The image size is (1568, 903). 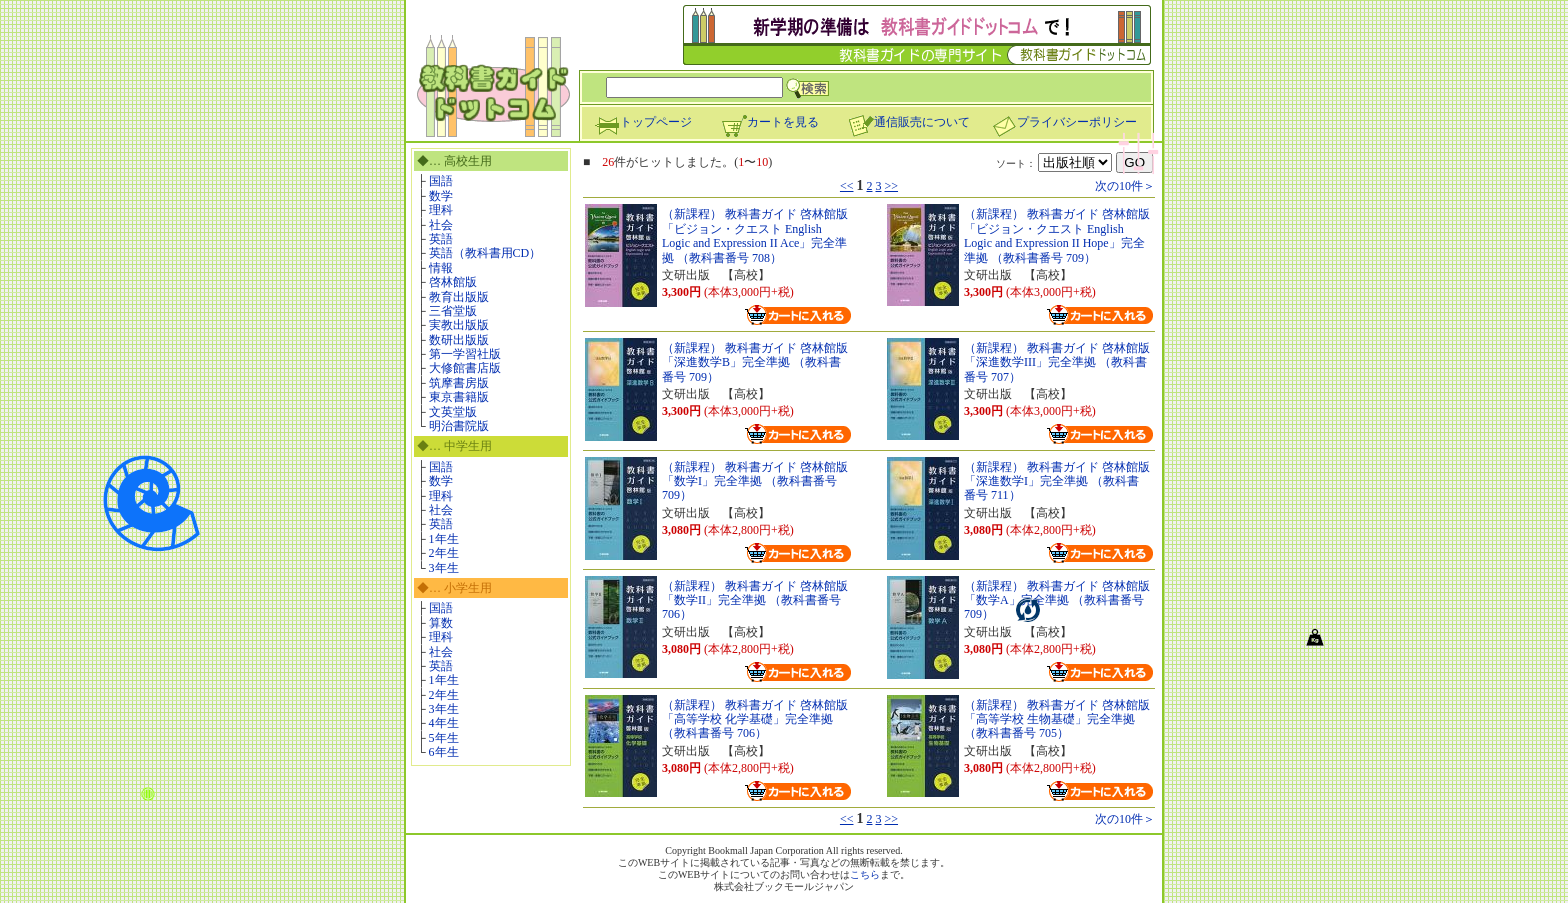 I want to click on adjust item weight or mass settings, so click(x=1315, y=637).